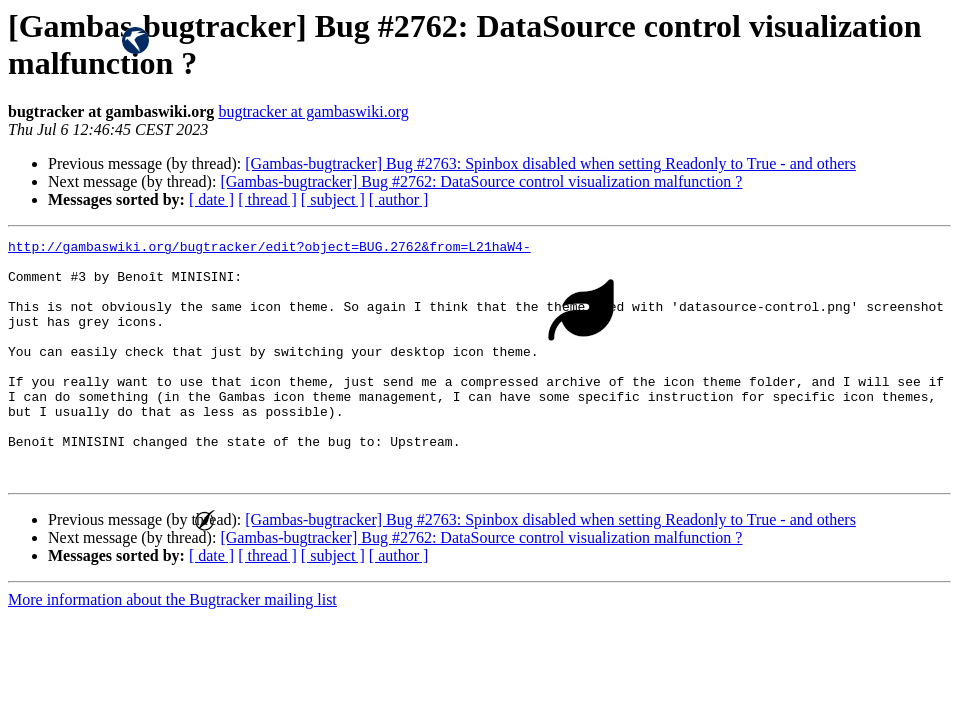 The width and height of the screenshot is (959, 720). What do you see at coordinates (581, 312) in the screenshot?
I see `indicates eco-friendly or sustainable option` at bounding box center [581, 312].